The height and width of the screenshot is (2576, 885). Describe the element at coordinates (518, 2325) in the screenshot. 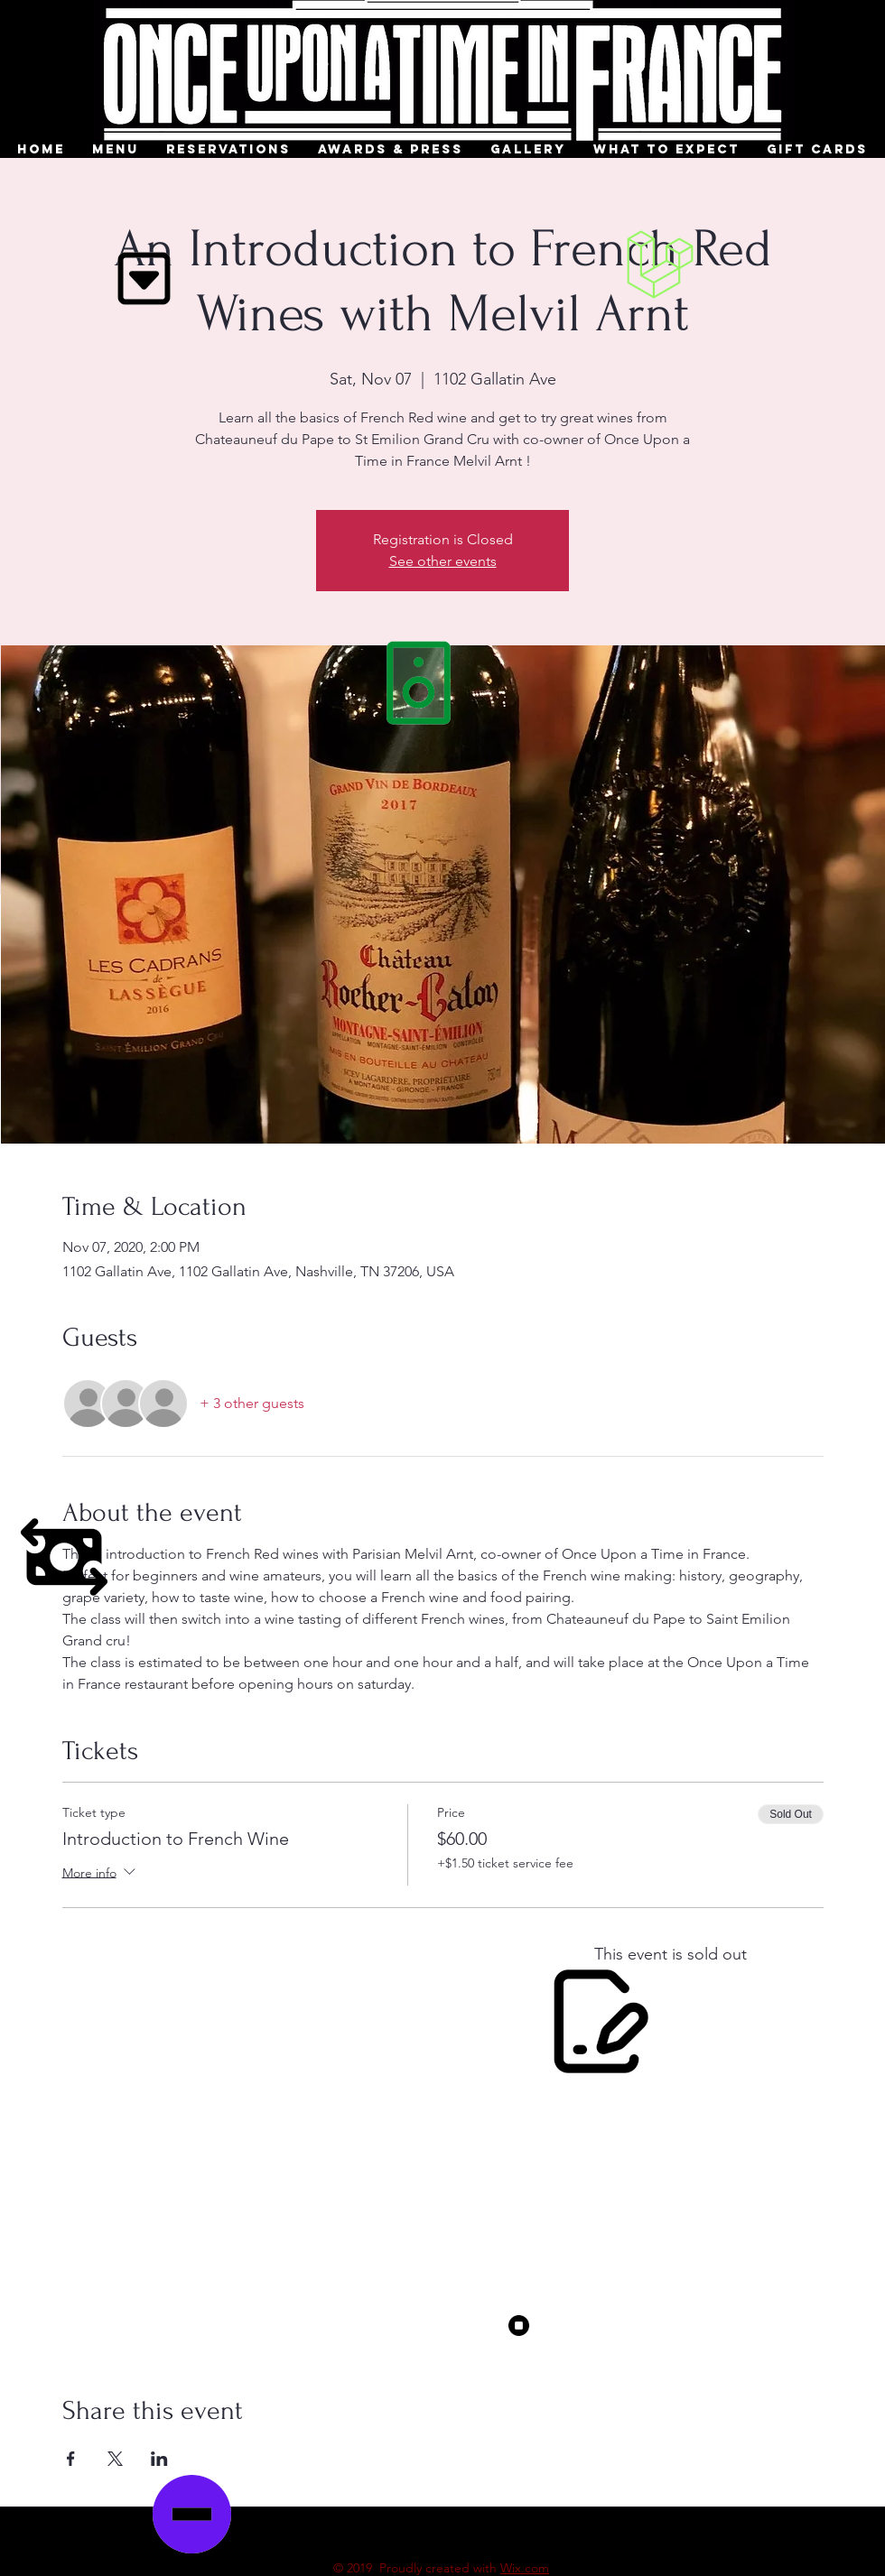

I see `stop media playback` at that location.